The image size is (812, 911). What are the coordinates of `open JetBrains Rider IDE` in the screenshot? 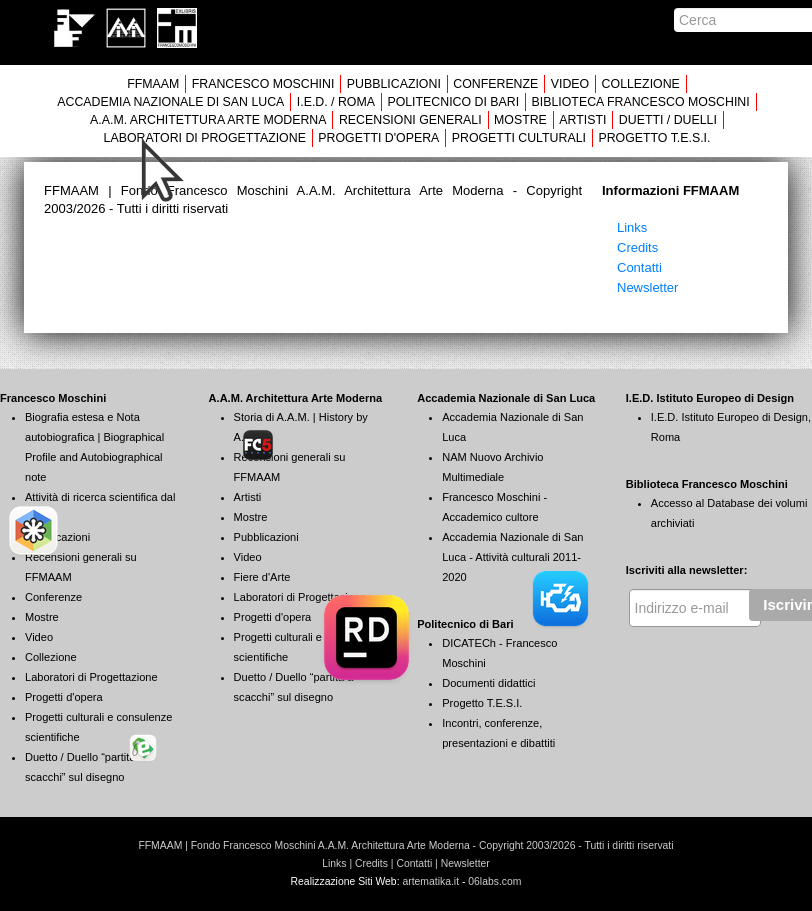 It's located at (366, 637).